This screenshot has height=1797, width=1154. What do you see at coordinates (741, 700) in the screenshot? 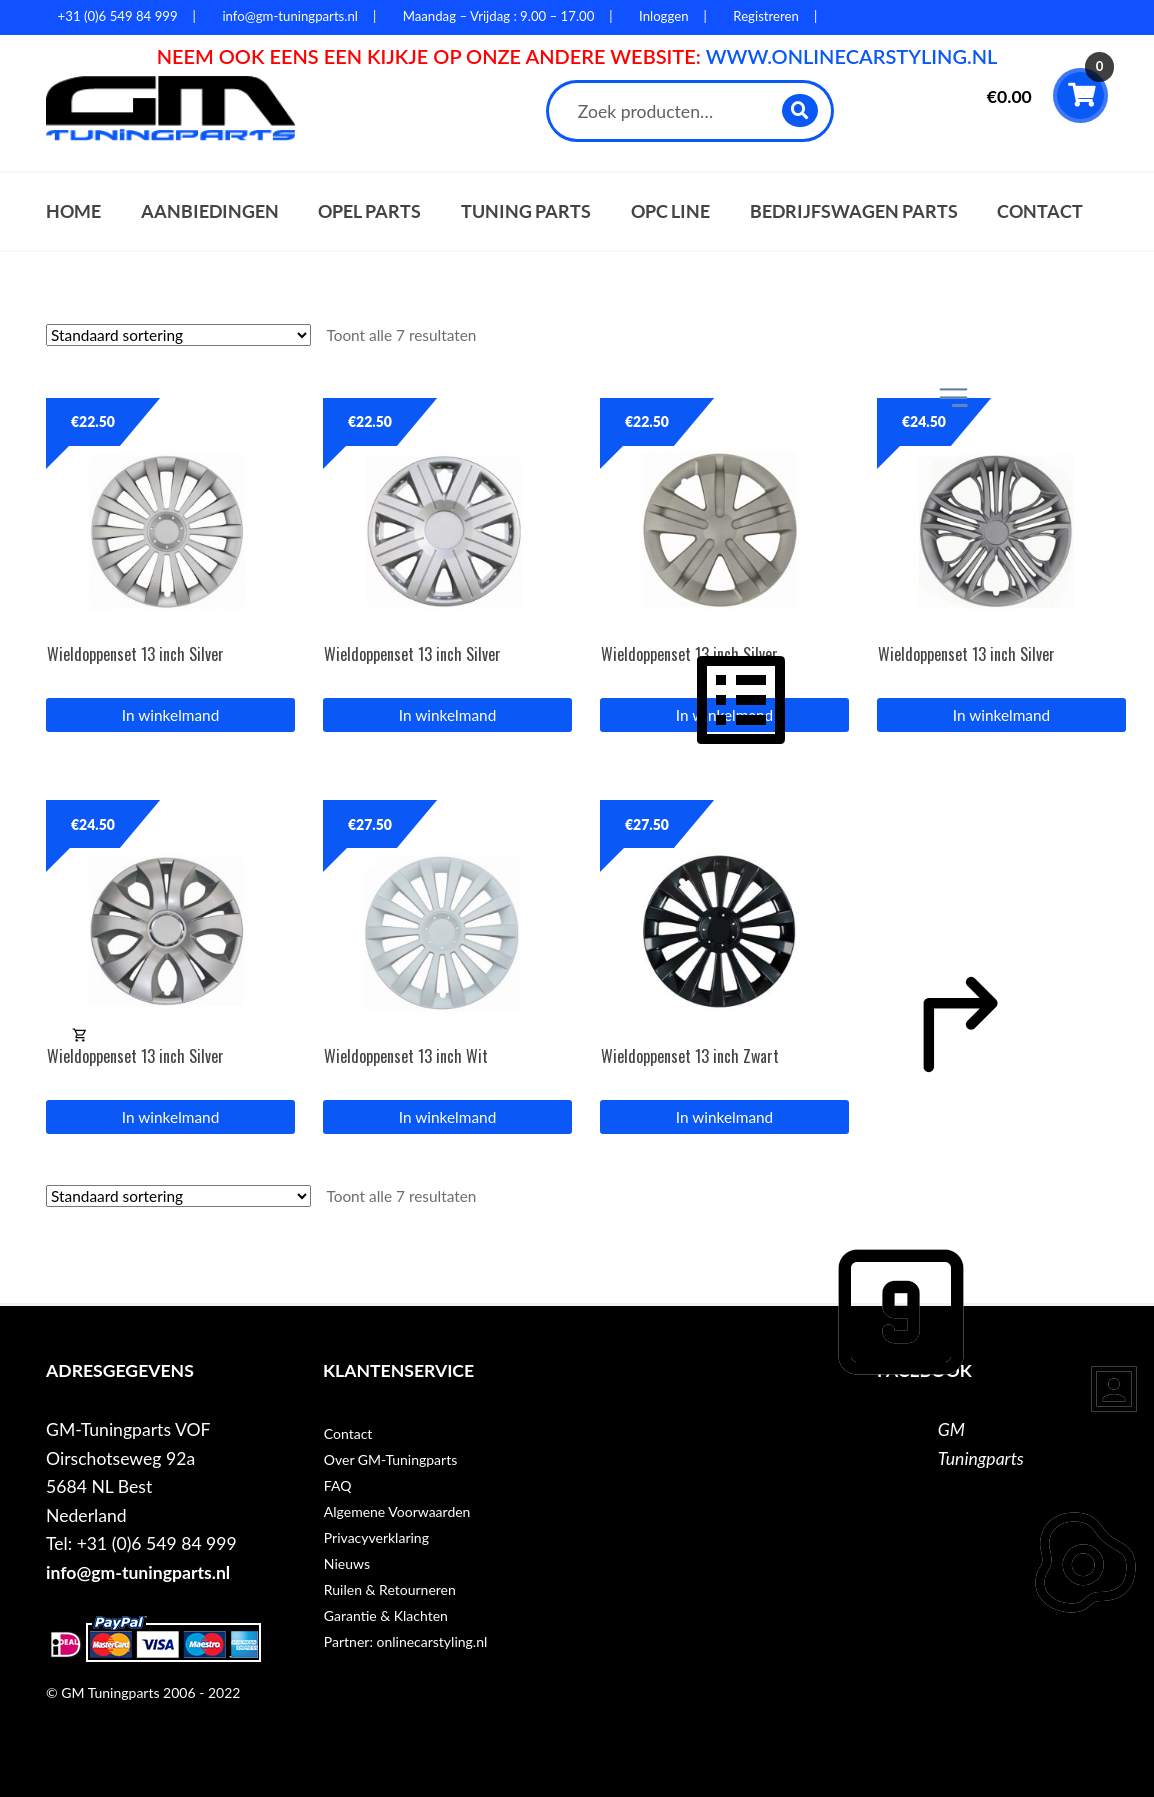
I see `view list details or summary` at bounding box center [741, 700].